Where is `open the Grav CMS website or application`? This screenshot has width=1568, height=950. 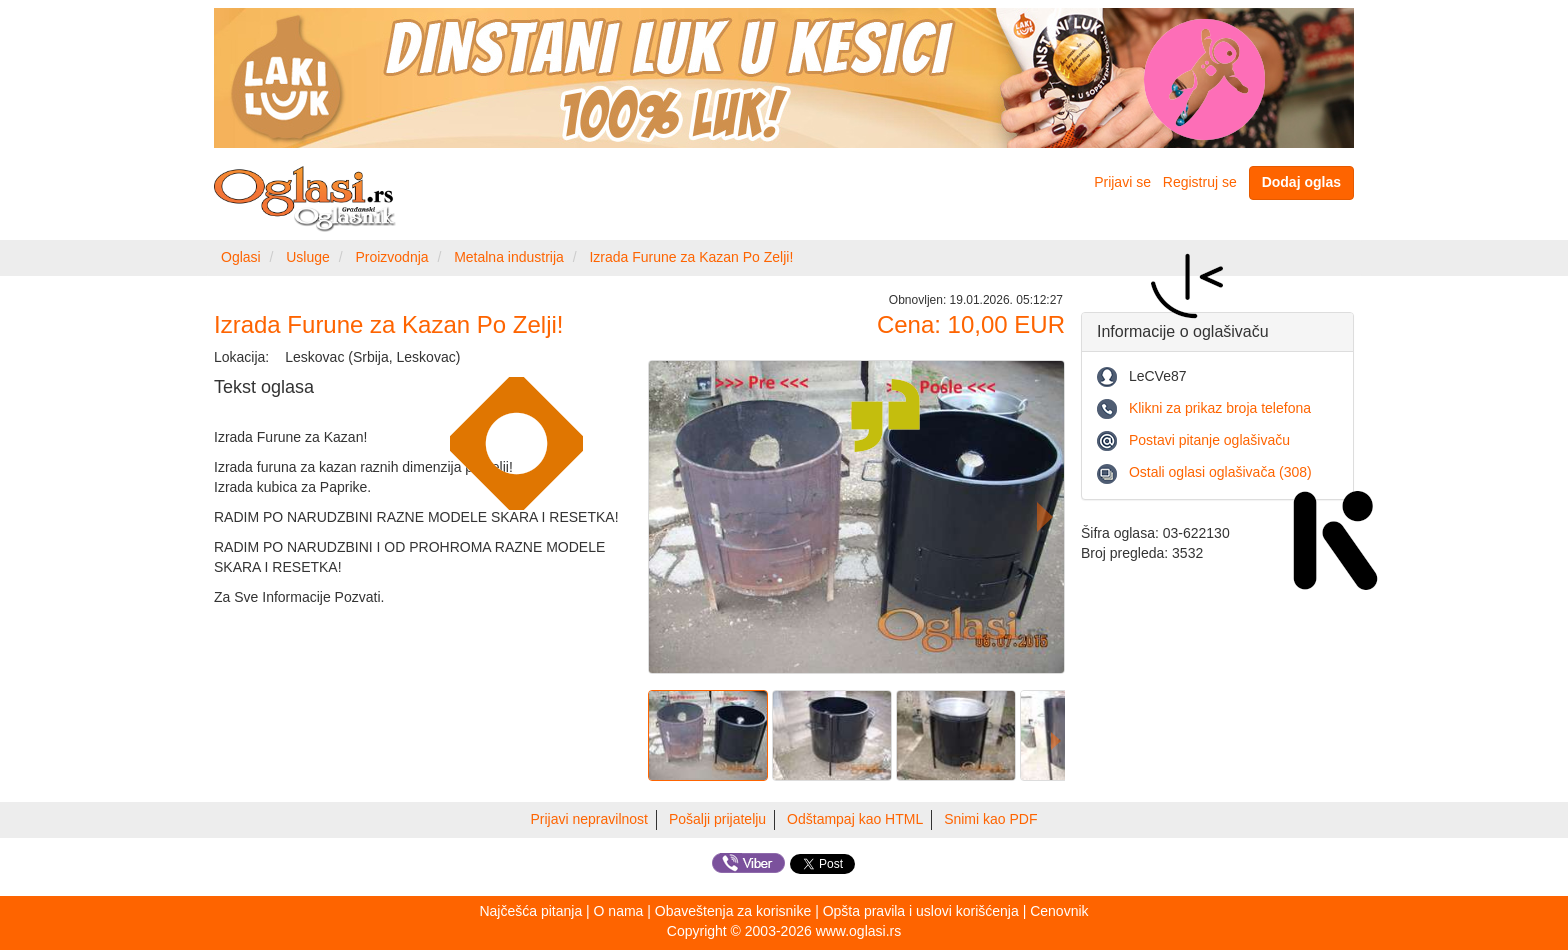 open the Grav CMS website or application is located at coordinates (1204, 79).